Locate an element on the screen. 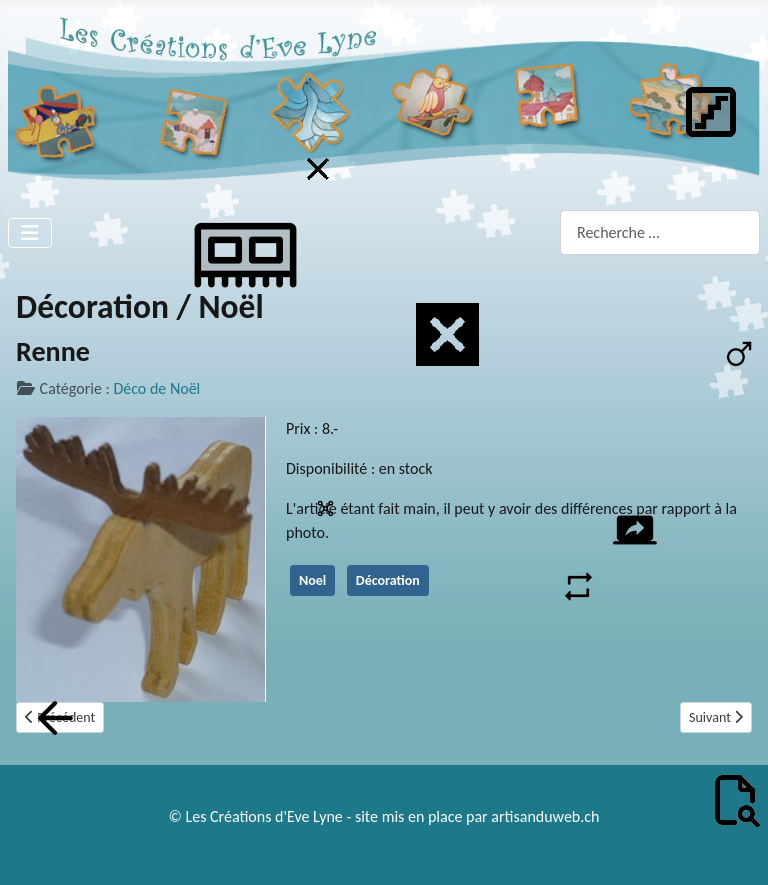 This screenshot has height=885, width=768. search within a document is located at coordinates (735, 800).